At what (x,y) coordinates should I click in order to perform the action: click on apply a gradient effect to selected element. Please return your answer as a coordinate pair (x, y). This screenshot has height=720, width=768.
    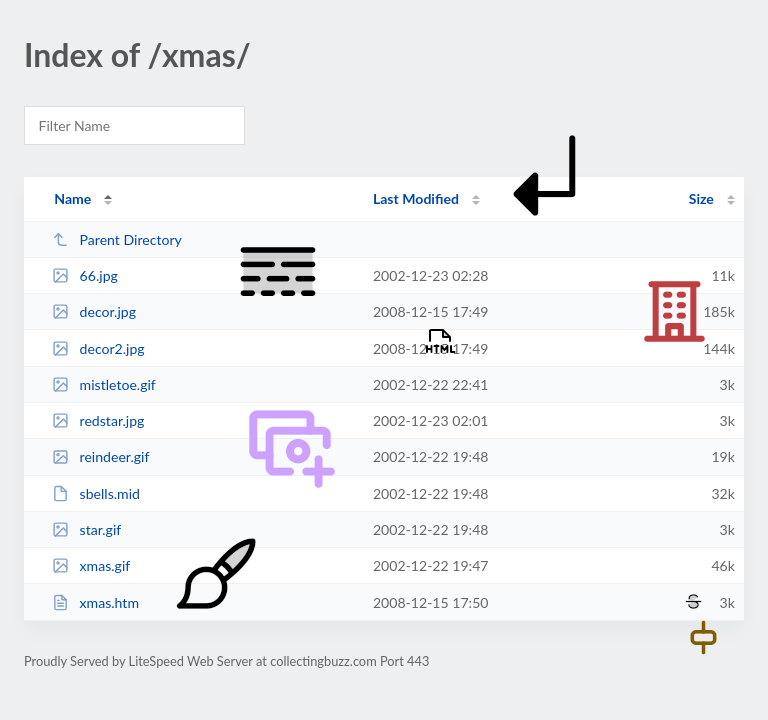
    Looking at the image, I should click on (278, 273).